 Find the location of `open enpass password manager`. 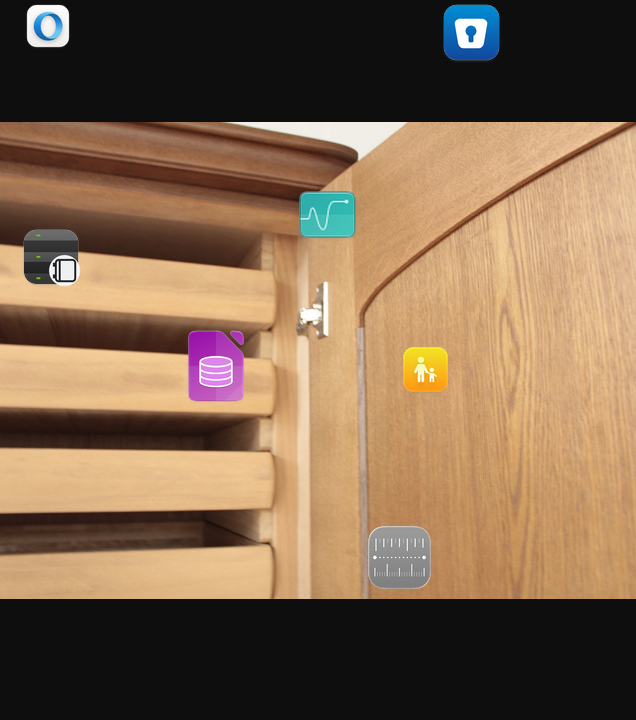

open enpass password manager is located at coordinates (471, 32).